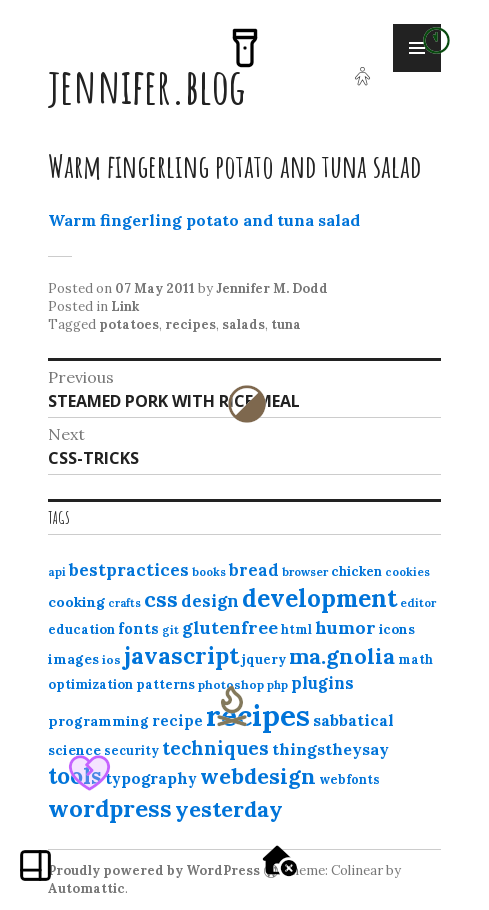 This screenshot has height=910, width=489. Describe the element at coordinates (362, 76) in the screenshot. I see `view your profile` at that location.